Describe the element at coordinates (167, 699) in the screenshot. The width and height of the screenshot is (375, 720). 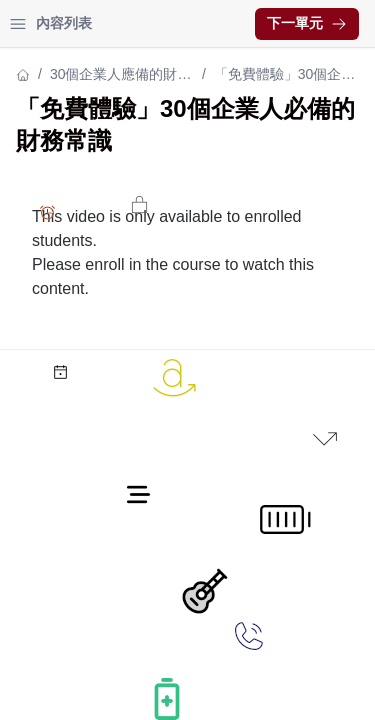
I see `add or extend battery life` at that location.